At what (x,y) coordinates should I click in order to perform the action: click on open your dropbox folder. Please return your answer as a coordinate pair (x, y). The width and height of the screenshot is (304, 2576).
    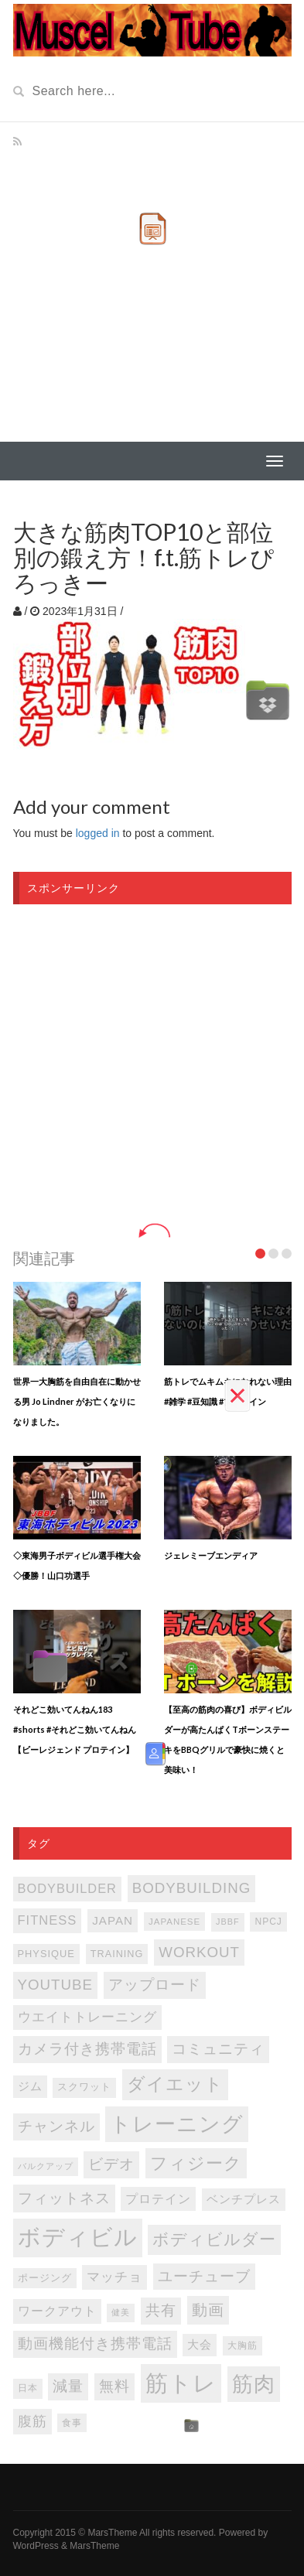
    Looking at the image, I should click on (268, 700).